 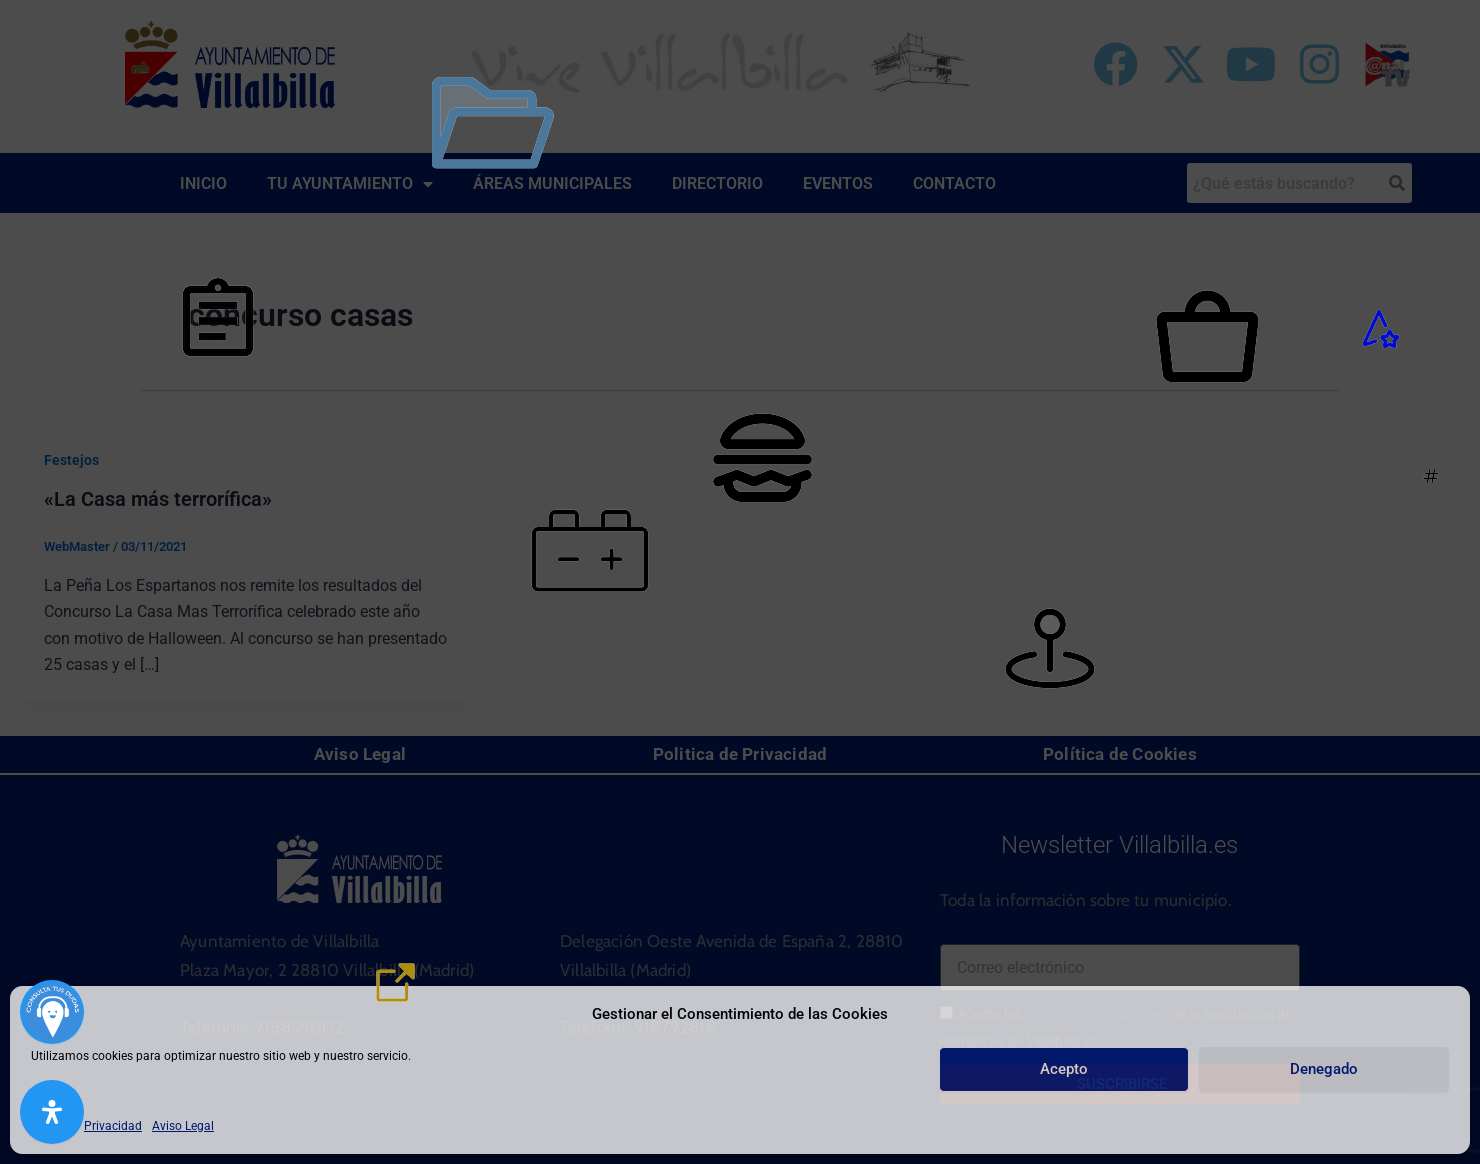 What do you see at coordinates (218, 321) in the screenshot?
I see `view assignments or tasks` at bounding box center [218, 321].